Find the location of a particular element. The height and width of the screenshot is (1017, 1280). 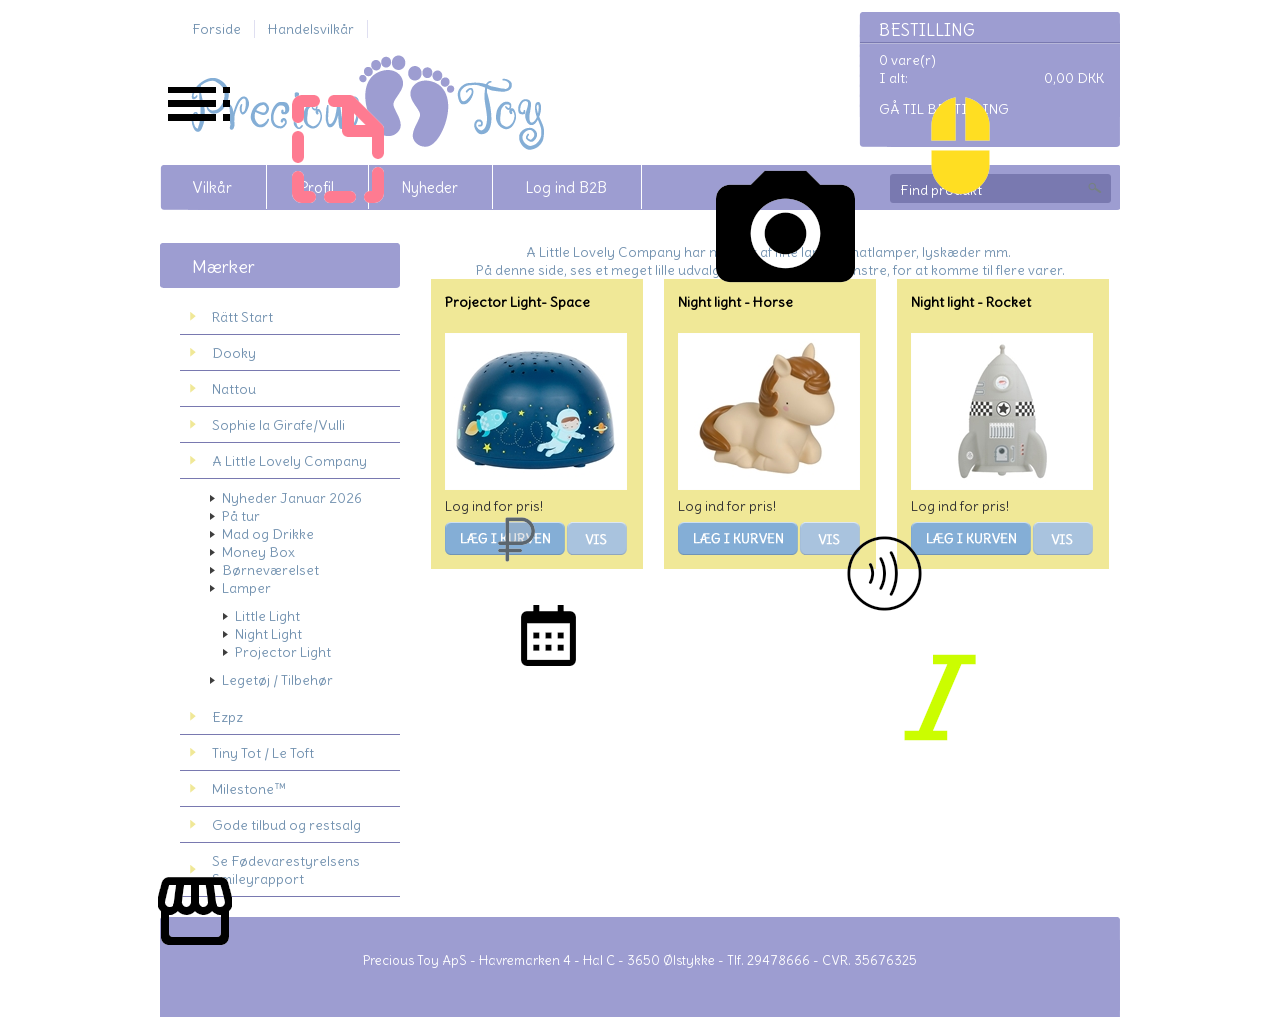

apply italic formatting to selected text is located at coordinates (942, 697).